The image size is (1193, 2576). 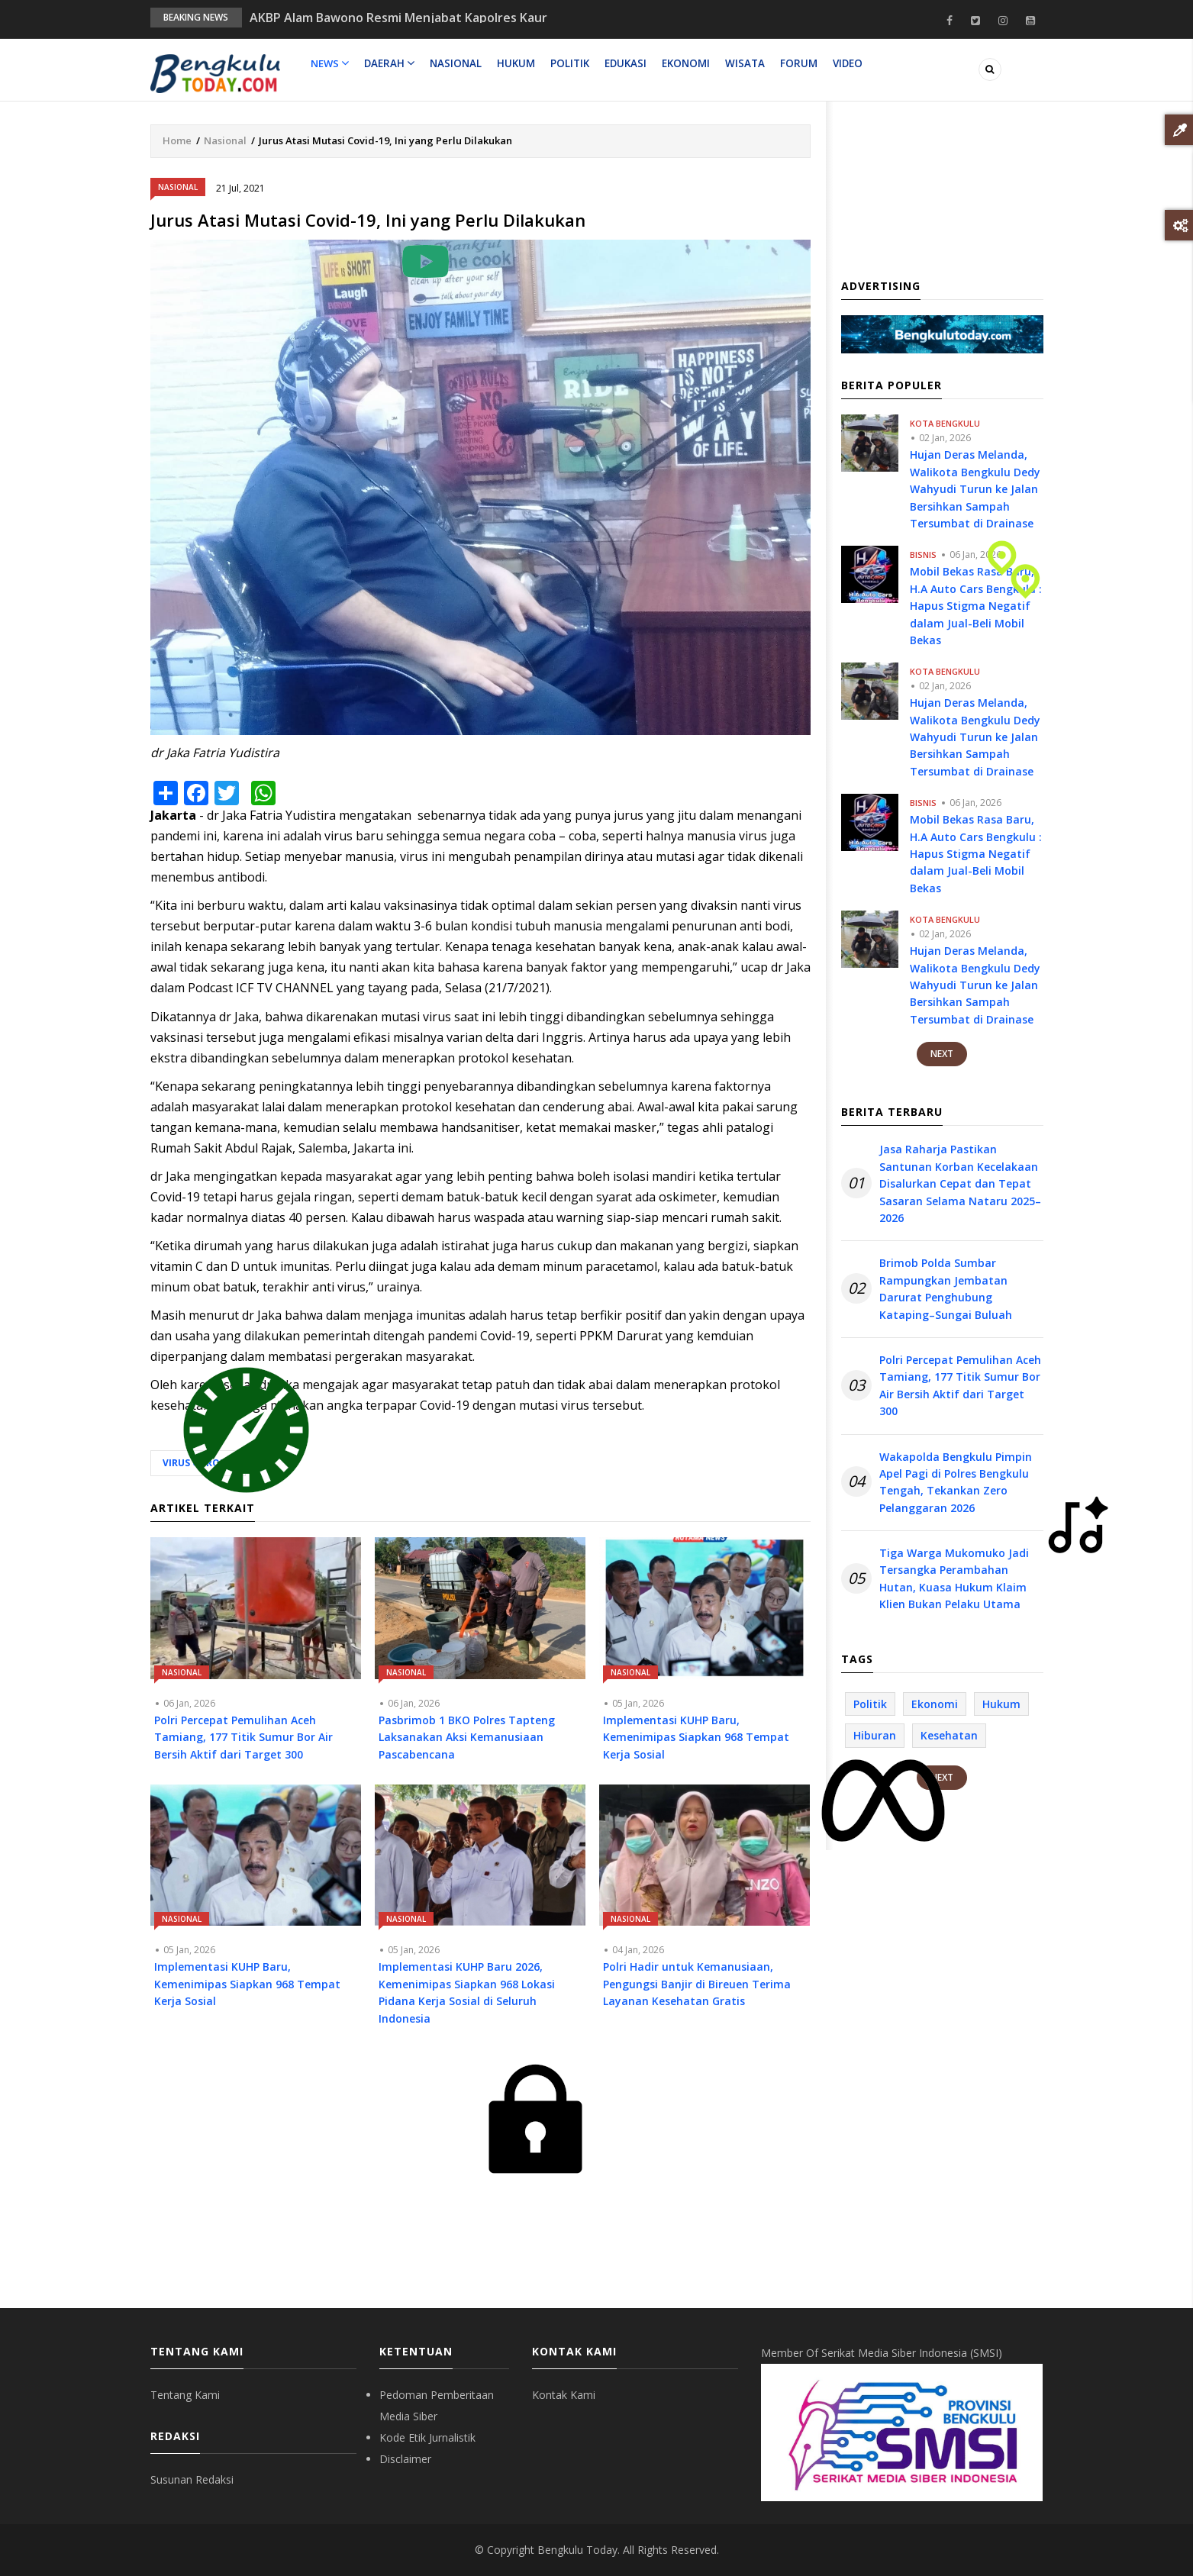 I want to click on open YouTube app, so click(x=425, y=261).